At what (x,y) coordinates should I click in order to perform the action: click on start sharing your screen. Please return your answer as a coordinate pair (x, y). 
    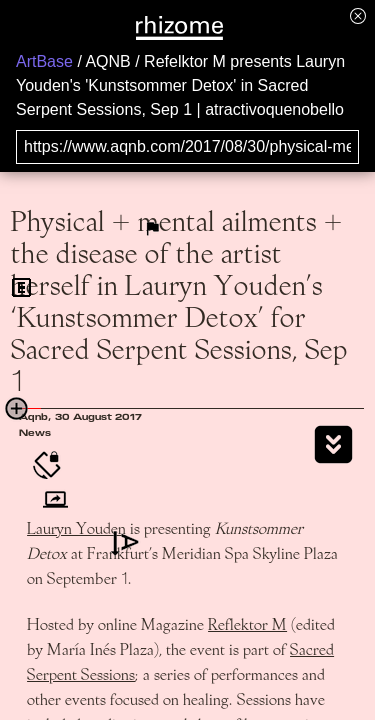
    Looking at the image, I should click on (55, 499).